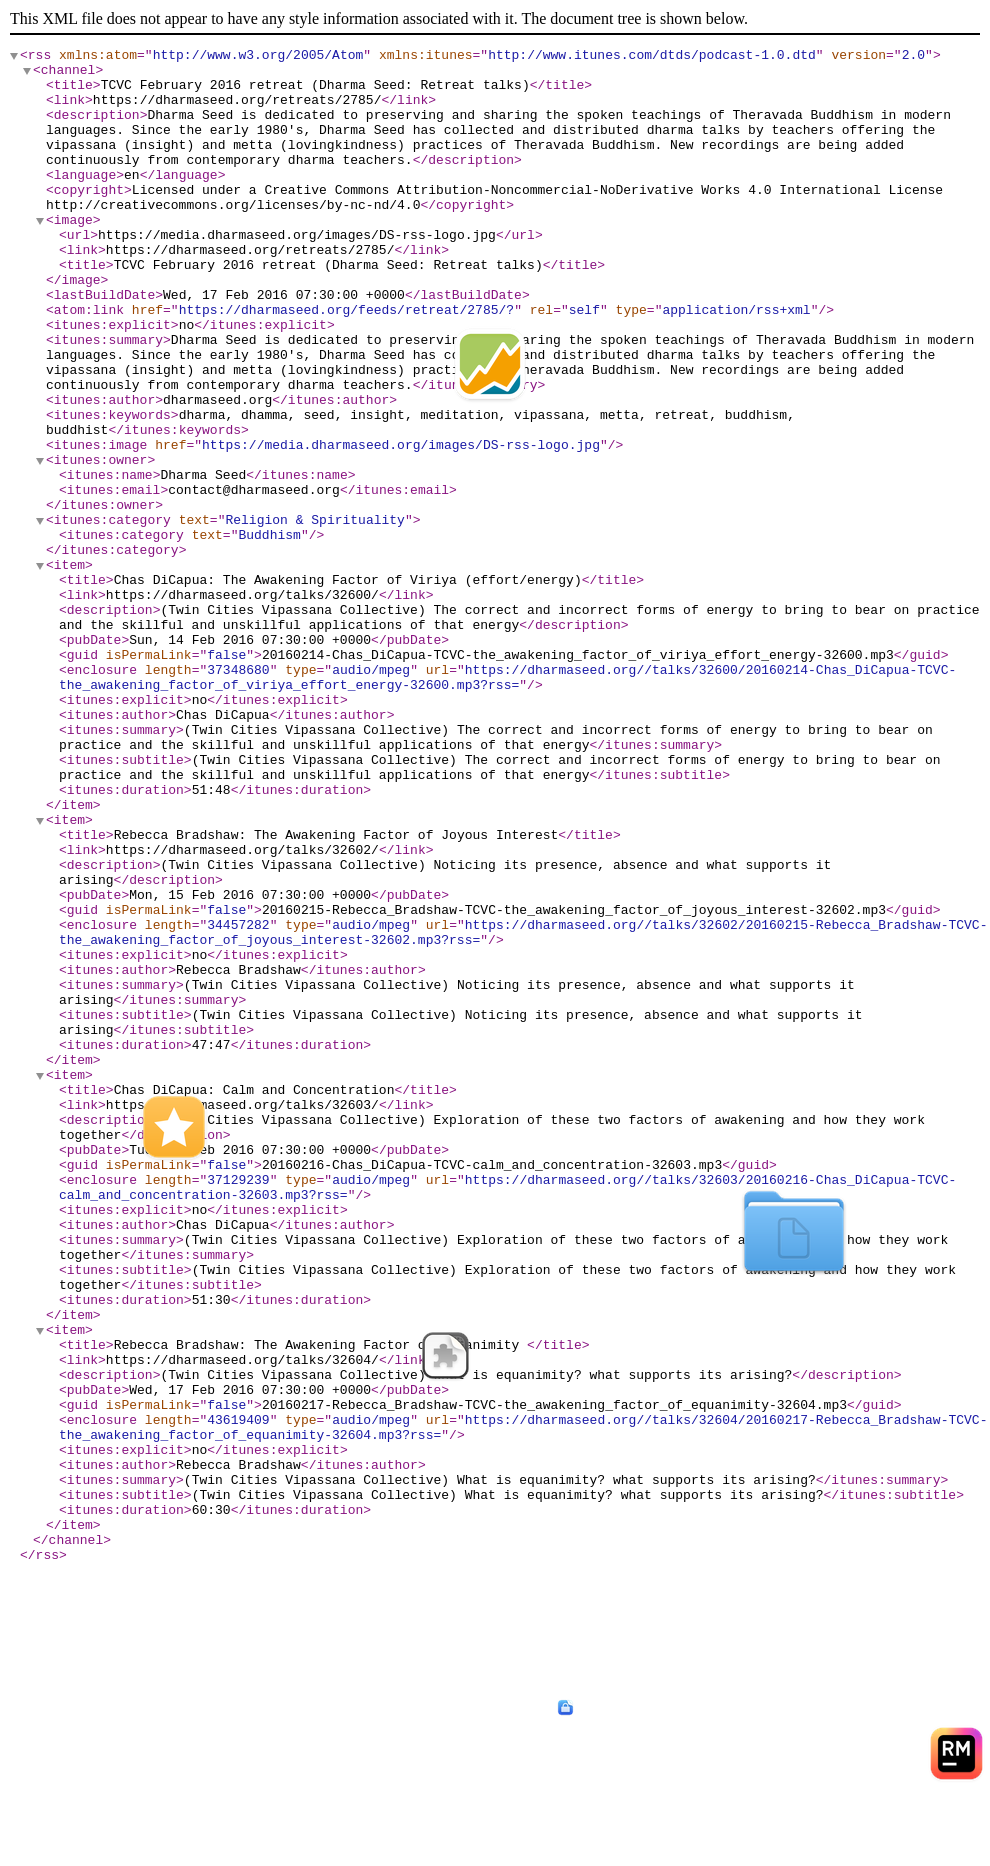 The image size is (990, 1866). What do you see at coordinates (445, 1355) in the screenshot?
I see `open libreoffice templates` at bounding box center [445, 1355].